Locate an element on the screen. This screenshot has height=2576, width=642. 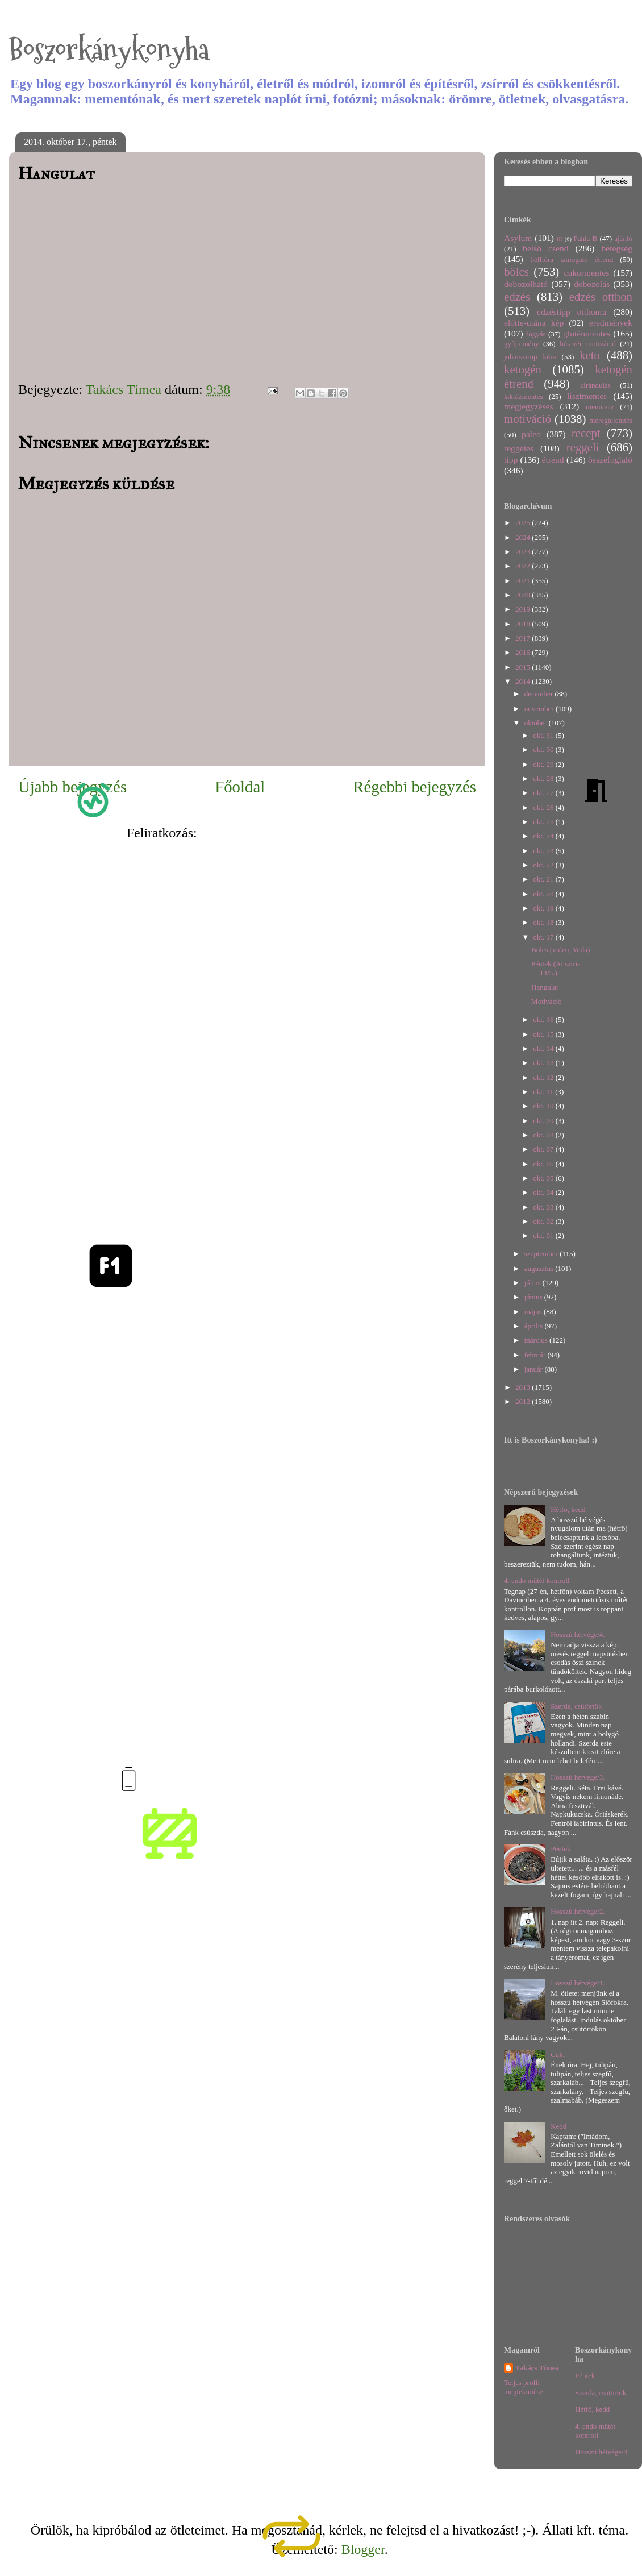
access F1 help or documentation is located at coordinates (111, 1266).